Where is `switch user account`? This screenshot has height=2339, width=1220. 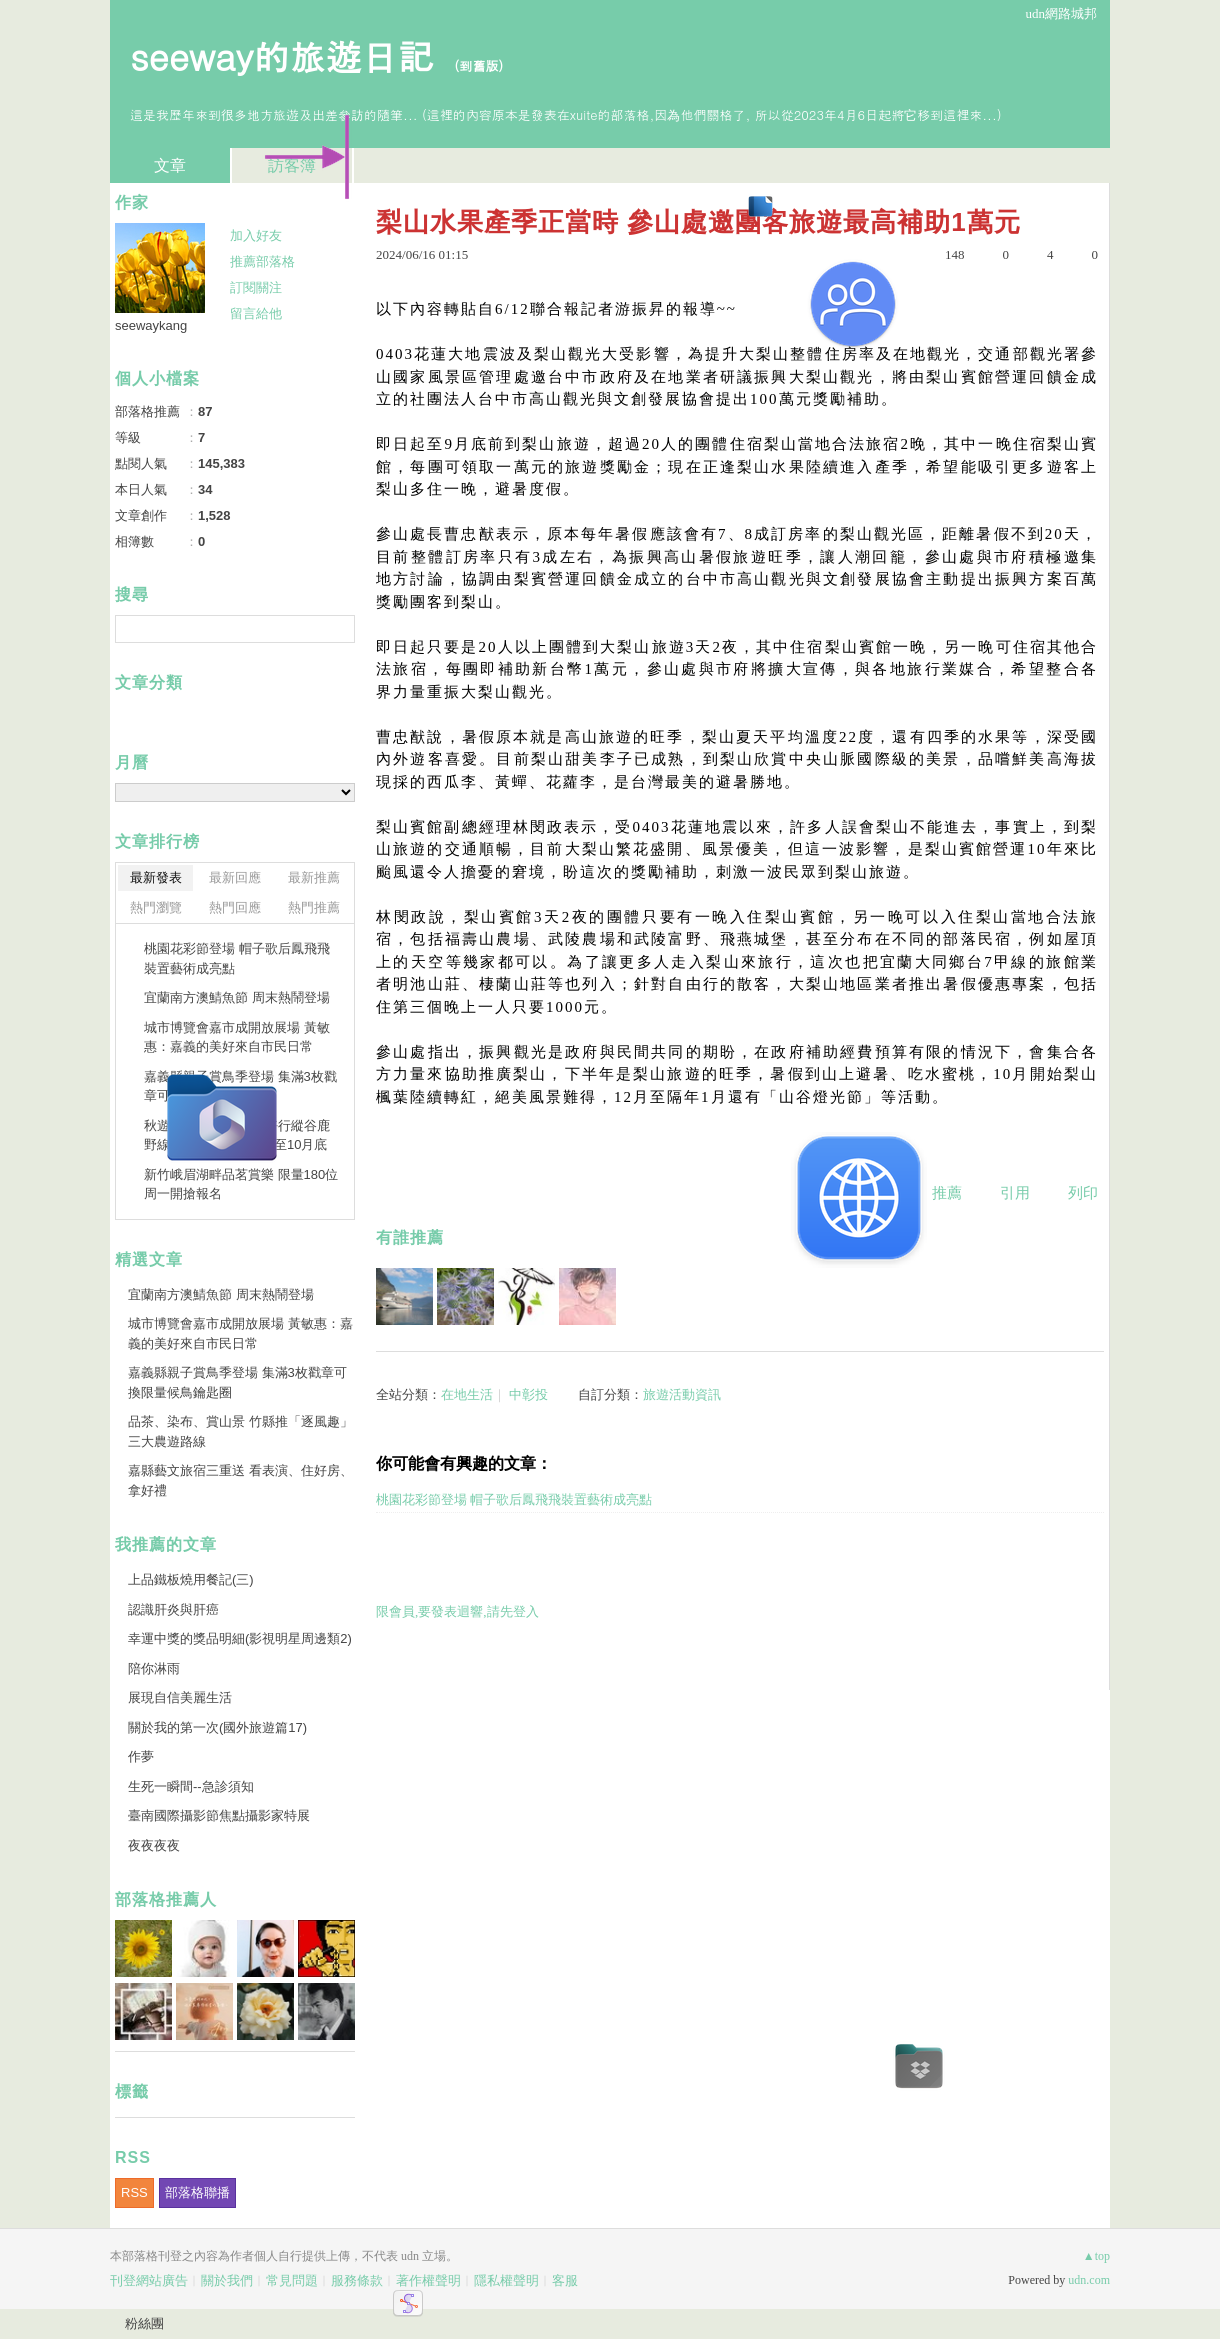
switch user account is located at coordinates (853, 304).